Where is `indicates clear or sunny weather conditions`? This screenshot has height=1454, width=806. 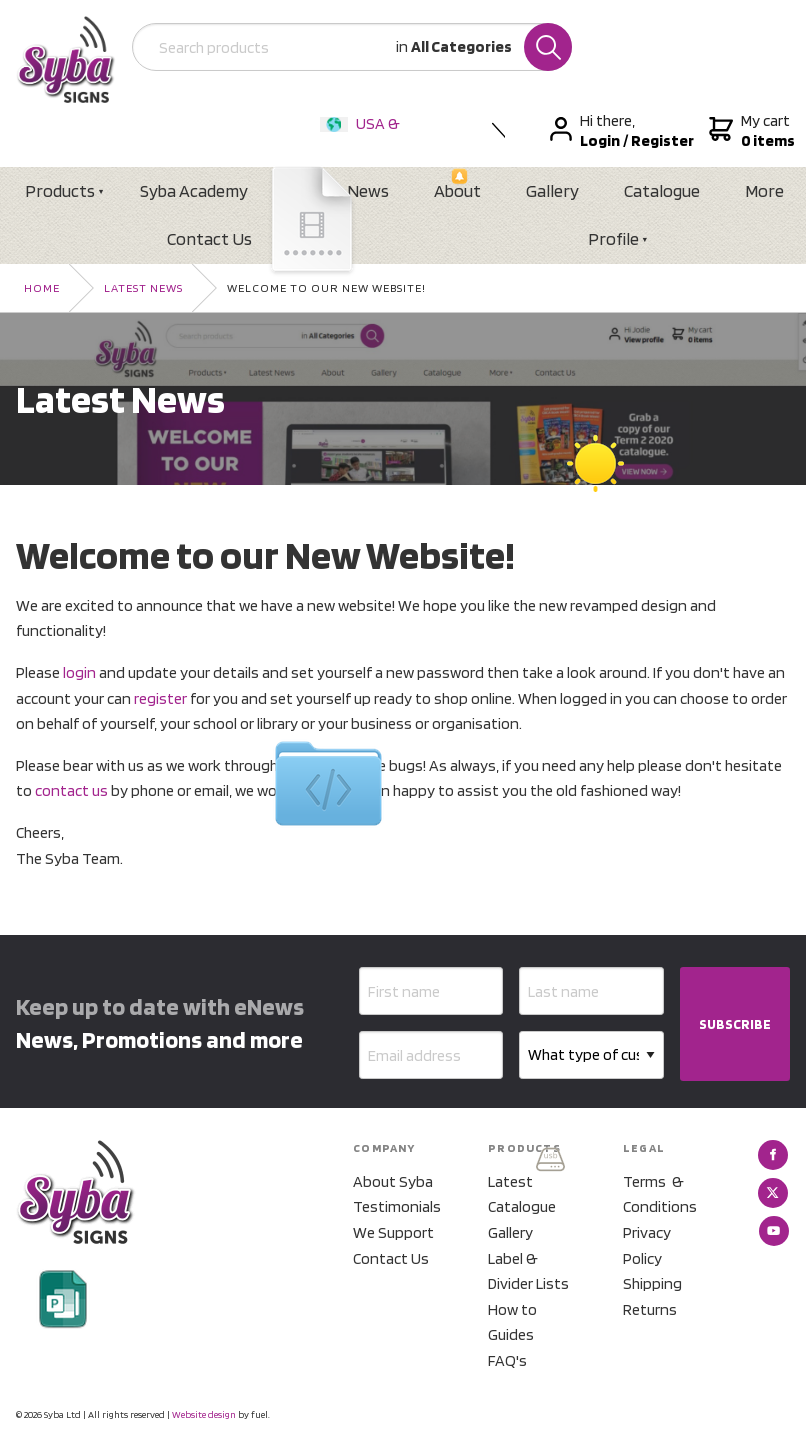
indicates clear or sunny weather conditions is located at coordinates (595, 463).